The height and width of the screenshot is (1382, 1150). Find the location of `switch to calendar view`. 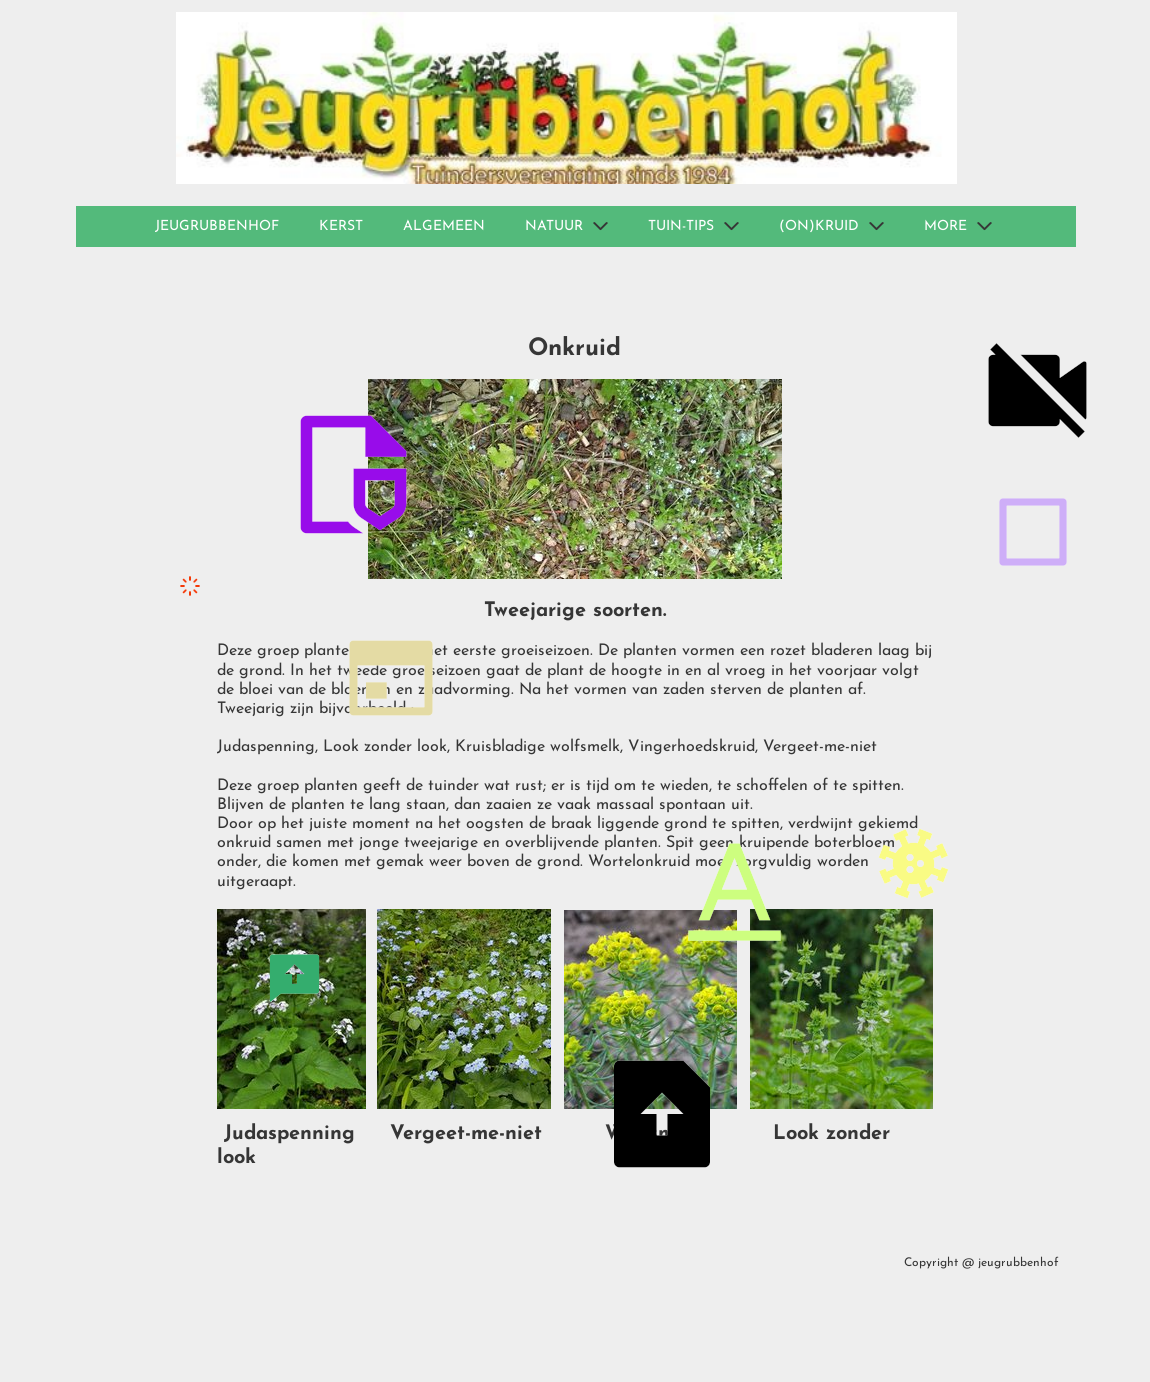

switch to calendar view is located at coordinates (391, 678).